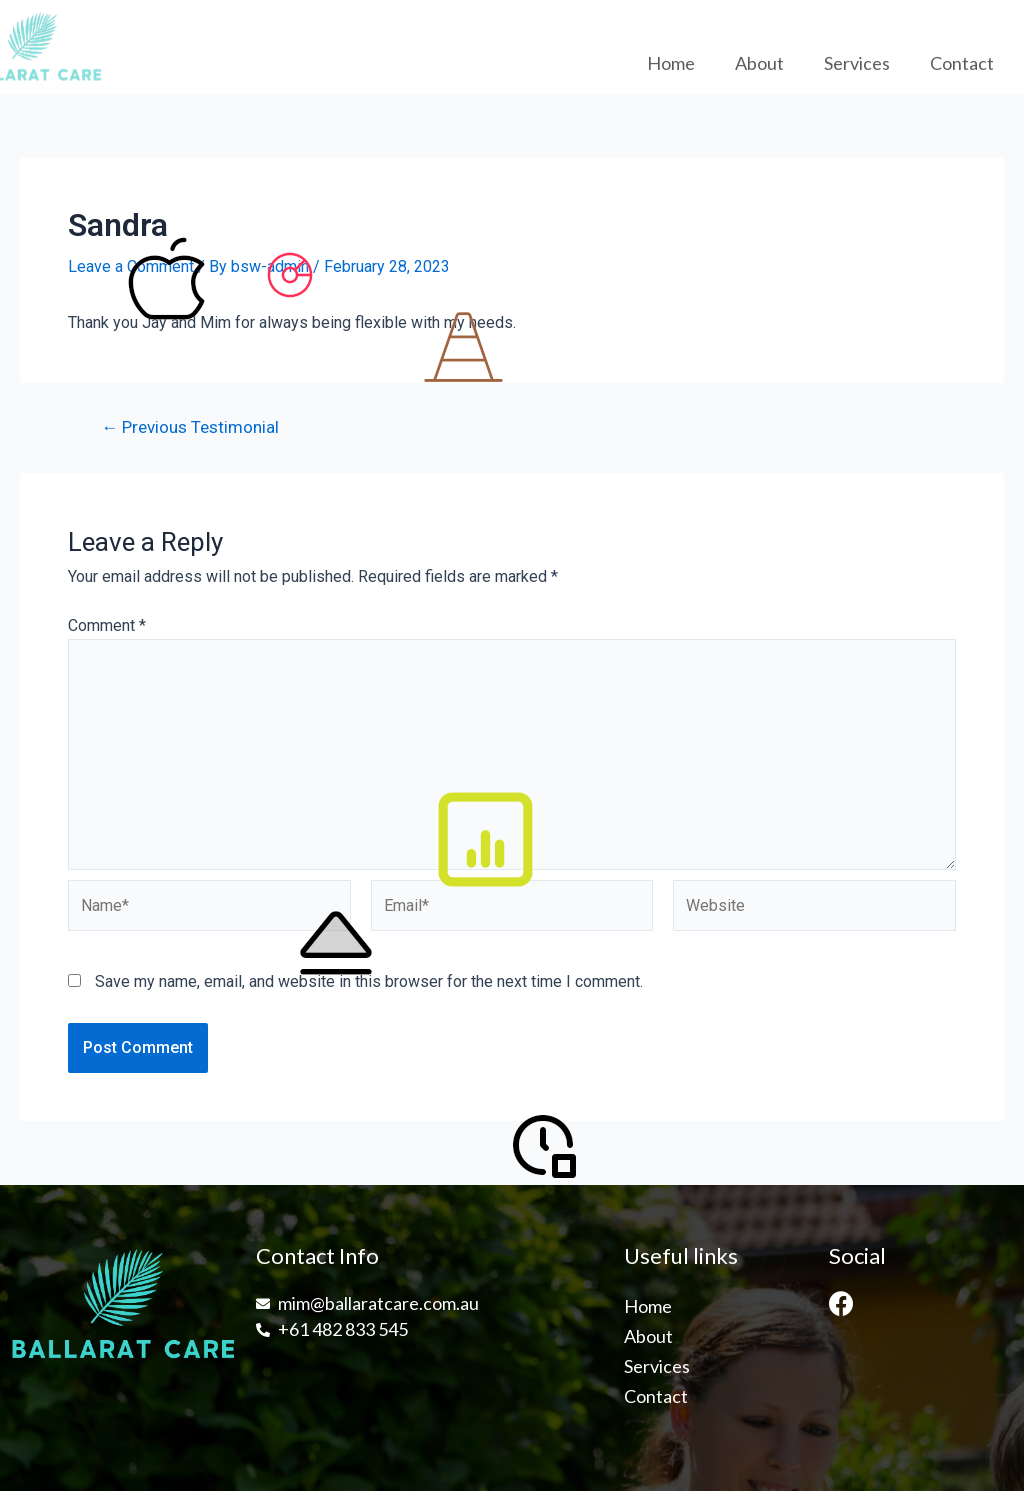 The width and height of the screenshot is (1024, 1491). What do you see at coordinates (463, 348) in the screenshot?
I see `indicates an area under construction or maintenance` at bounding box center [463, 348].